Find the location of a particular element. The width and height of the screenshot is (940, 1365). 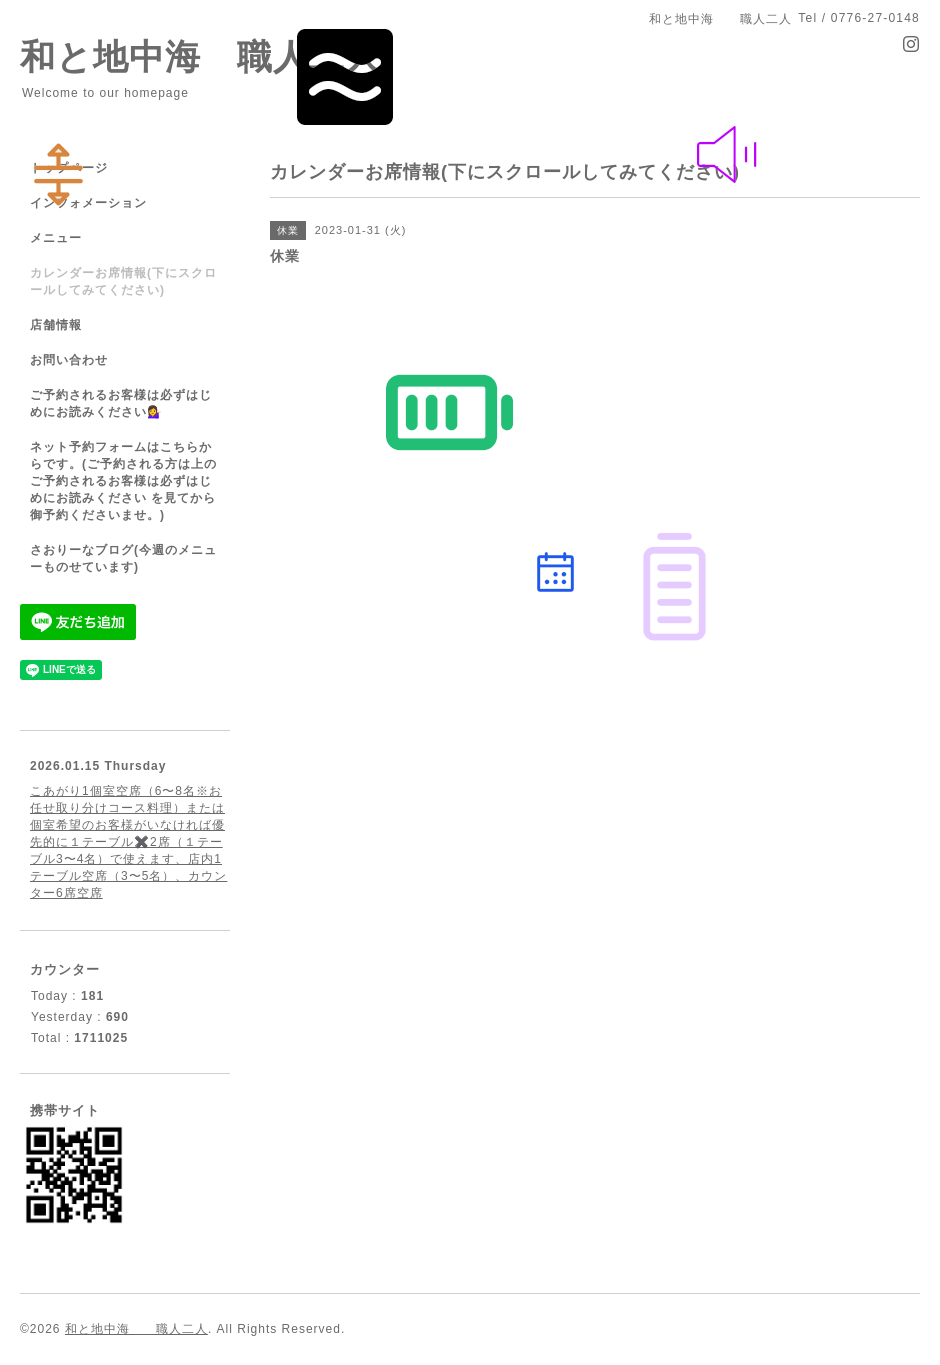

split view vertically is located at coordinates (58, 174).